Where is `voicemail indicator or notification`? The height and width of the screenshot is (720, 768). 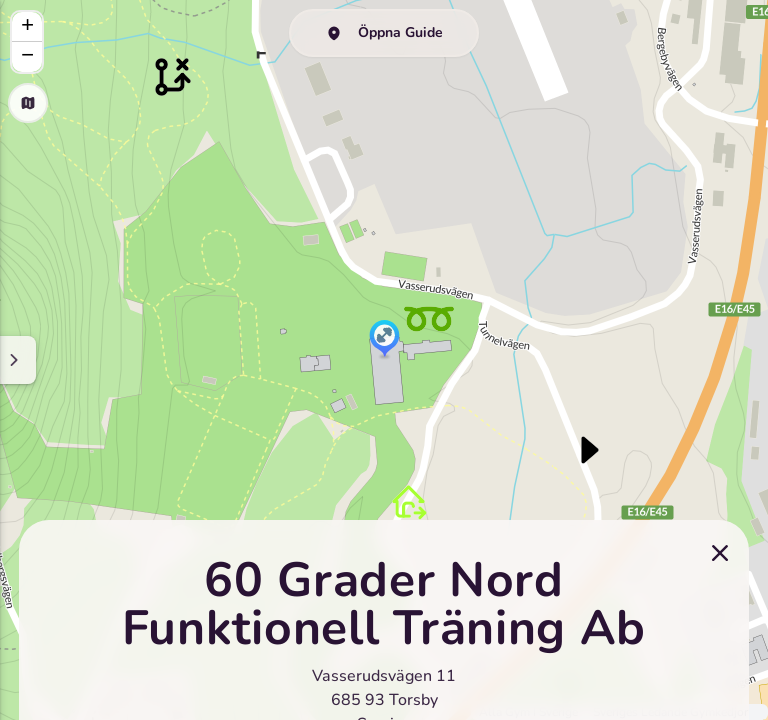 voicemail indicator or notification is located at coordinates (429, 319).